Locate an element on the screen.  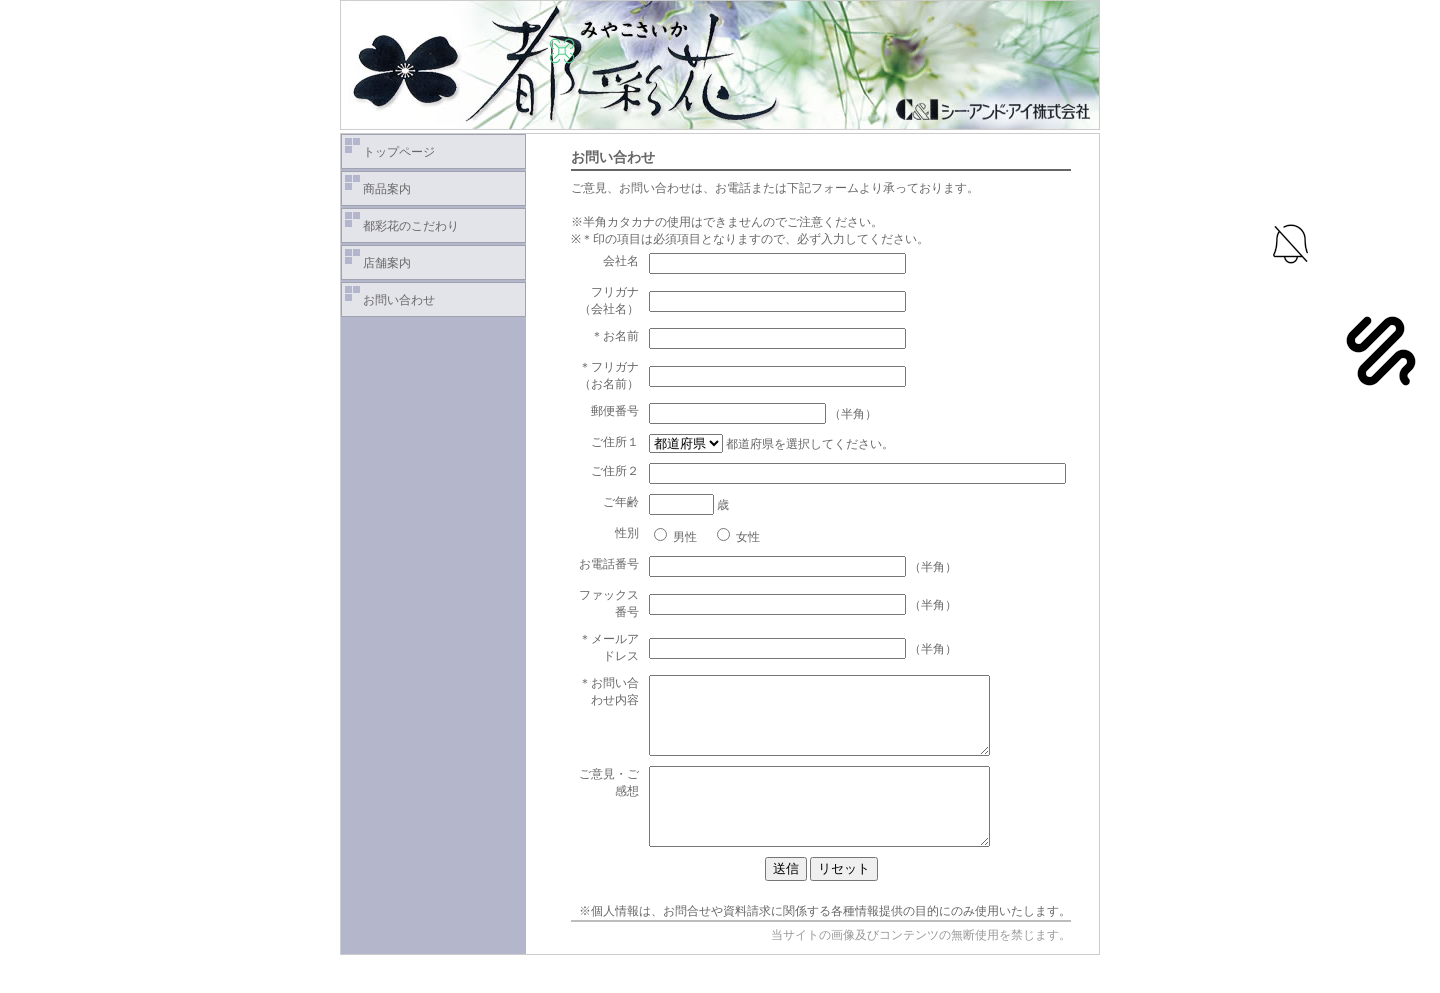
access freehand drawing or sketching tool is located at coordinates (1381, 351).